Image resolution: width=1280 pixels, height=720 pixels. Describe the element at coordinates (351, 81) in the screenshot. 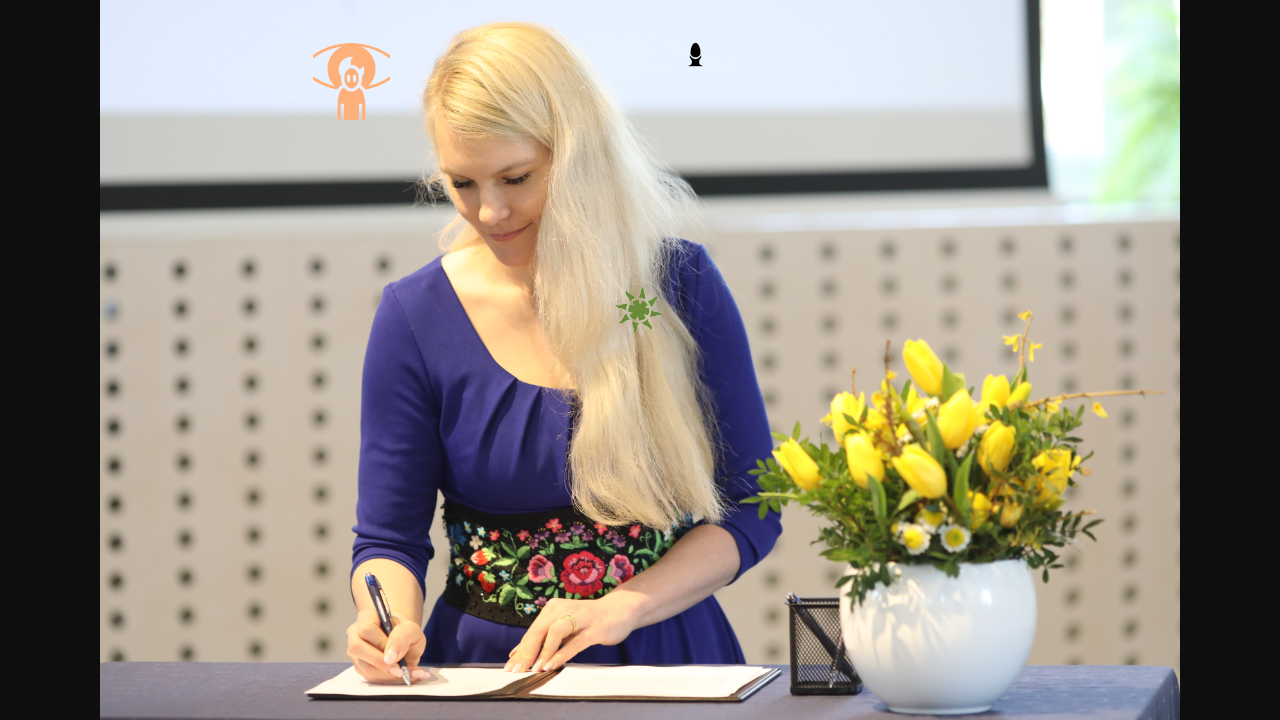

I see `indicates a paranoia or anxiety state in gameplay` at that location.